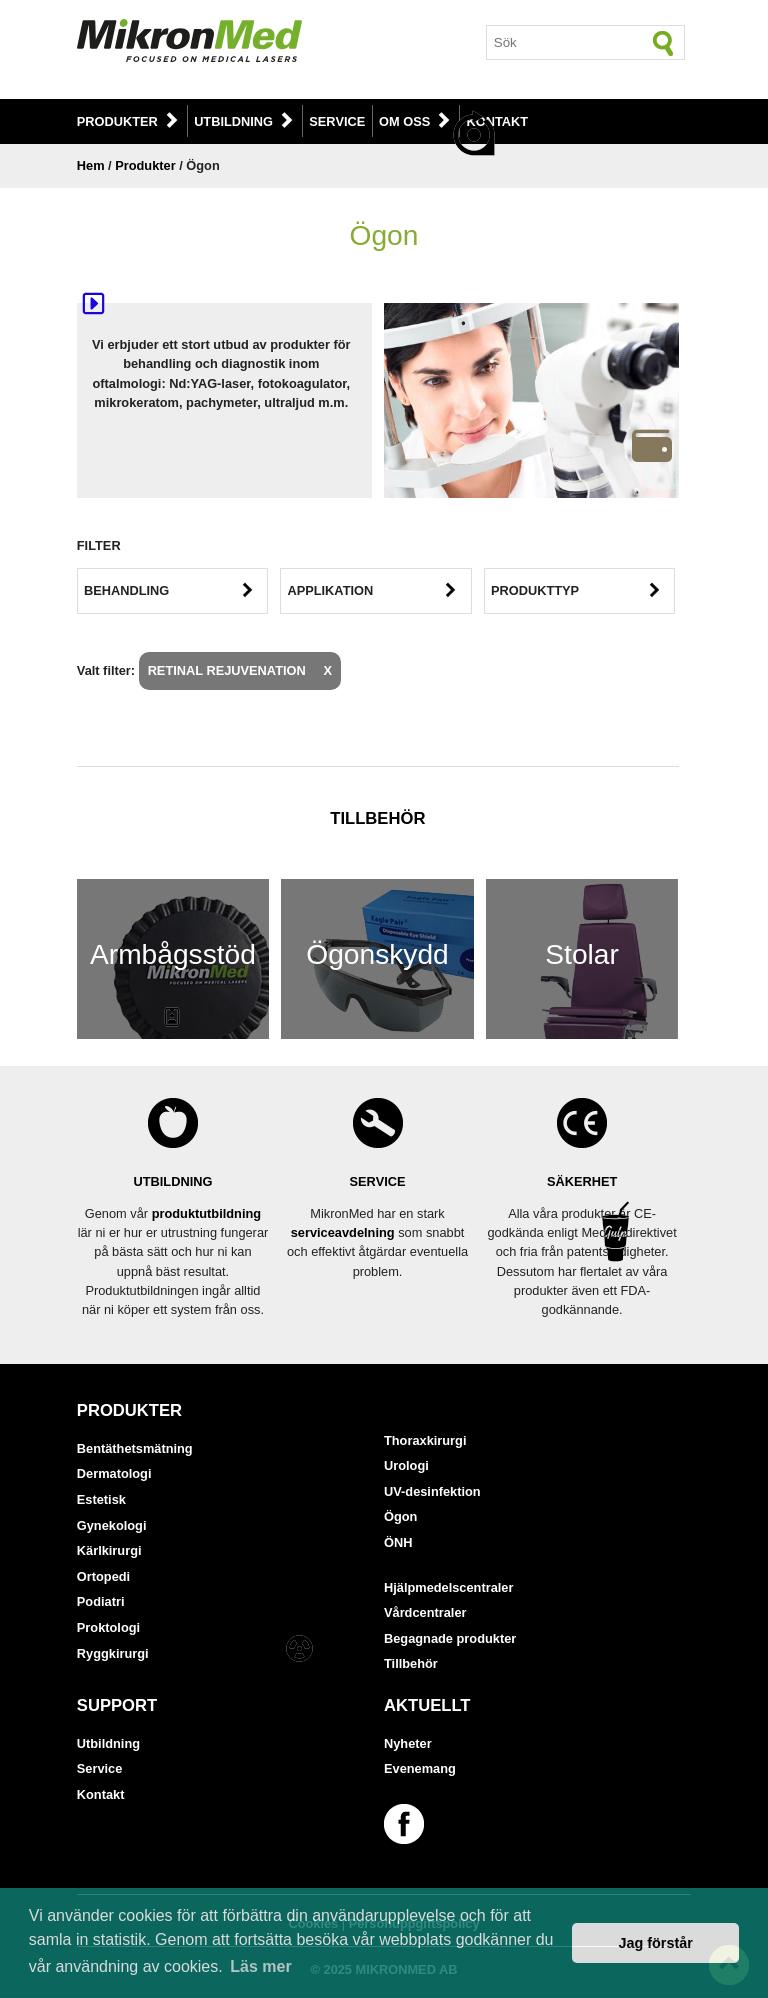  I want to click on play media or start video, so click(93, 303).